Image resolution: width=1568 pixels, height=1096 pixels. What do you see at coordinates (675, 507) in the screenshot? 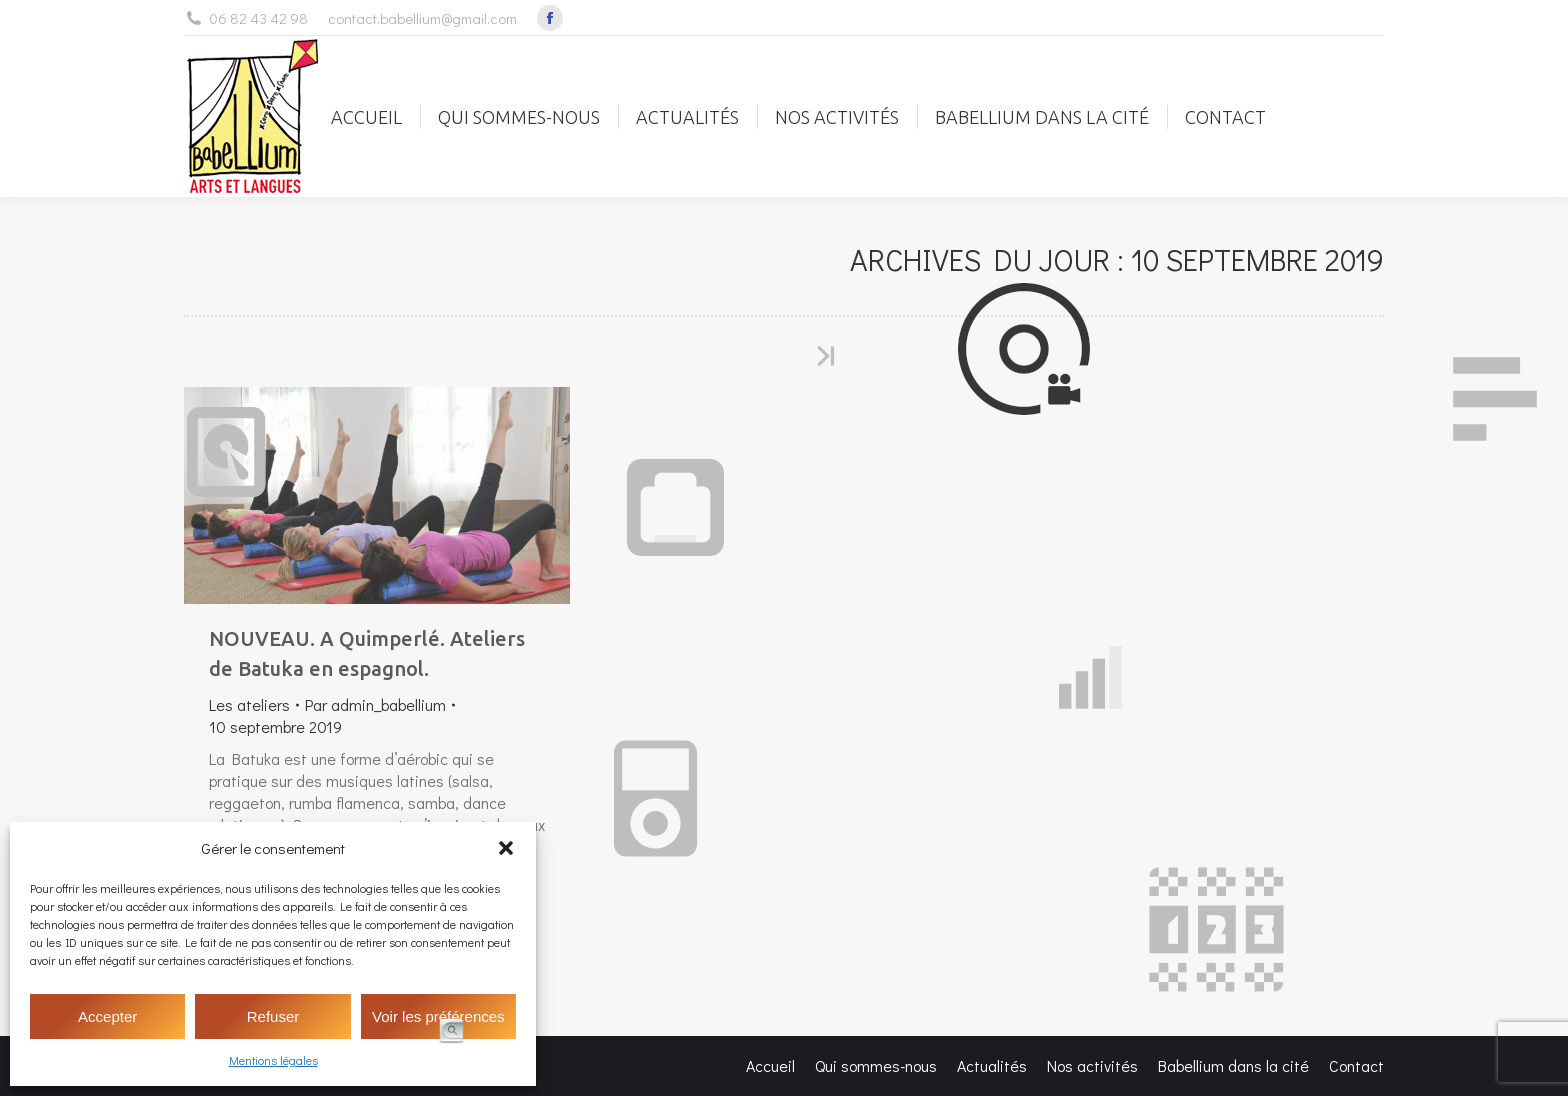
I see `connect to a wired ethernet network` at bounding box center [675, 507].